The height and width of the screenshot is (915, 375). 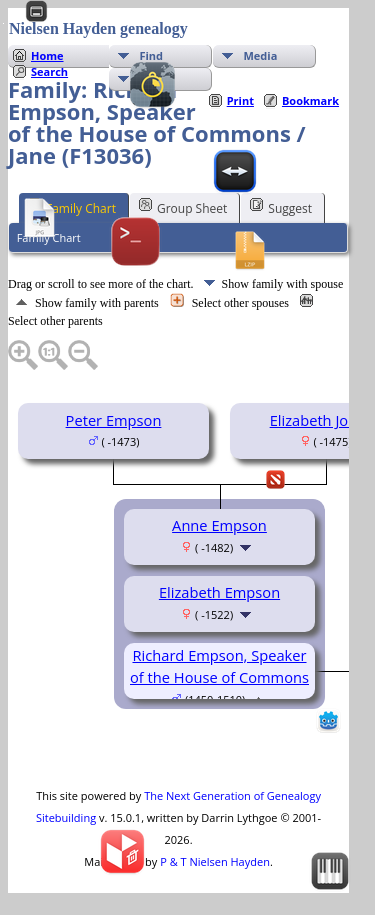 I want to click on open terminal with superuser/root privileges, so click(x=135, y=241).